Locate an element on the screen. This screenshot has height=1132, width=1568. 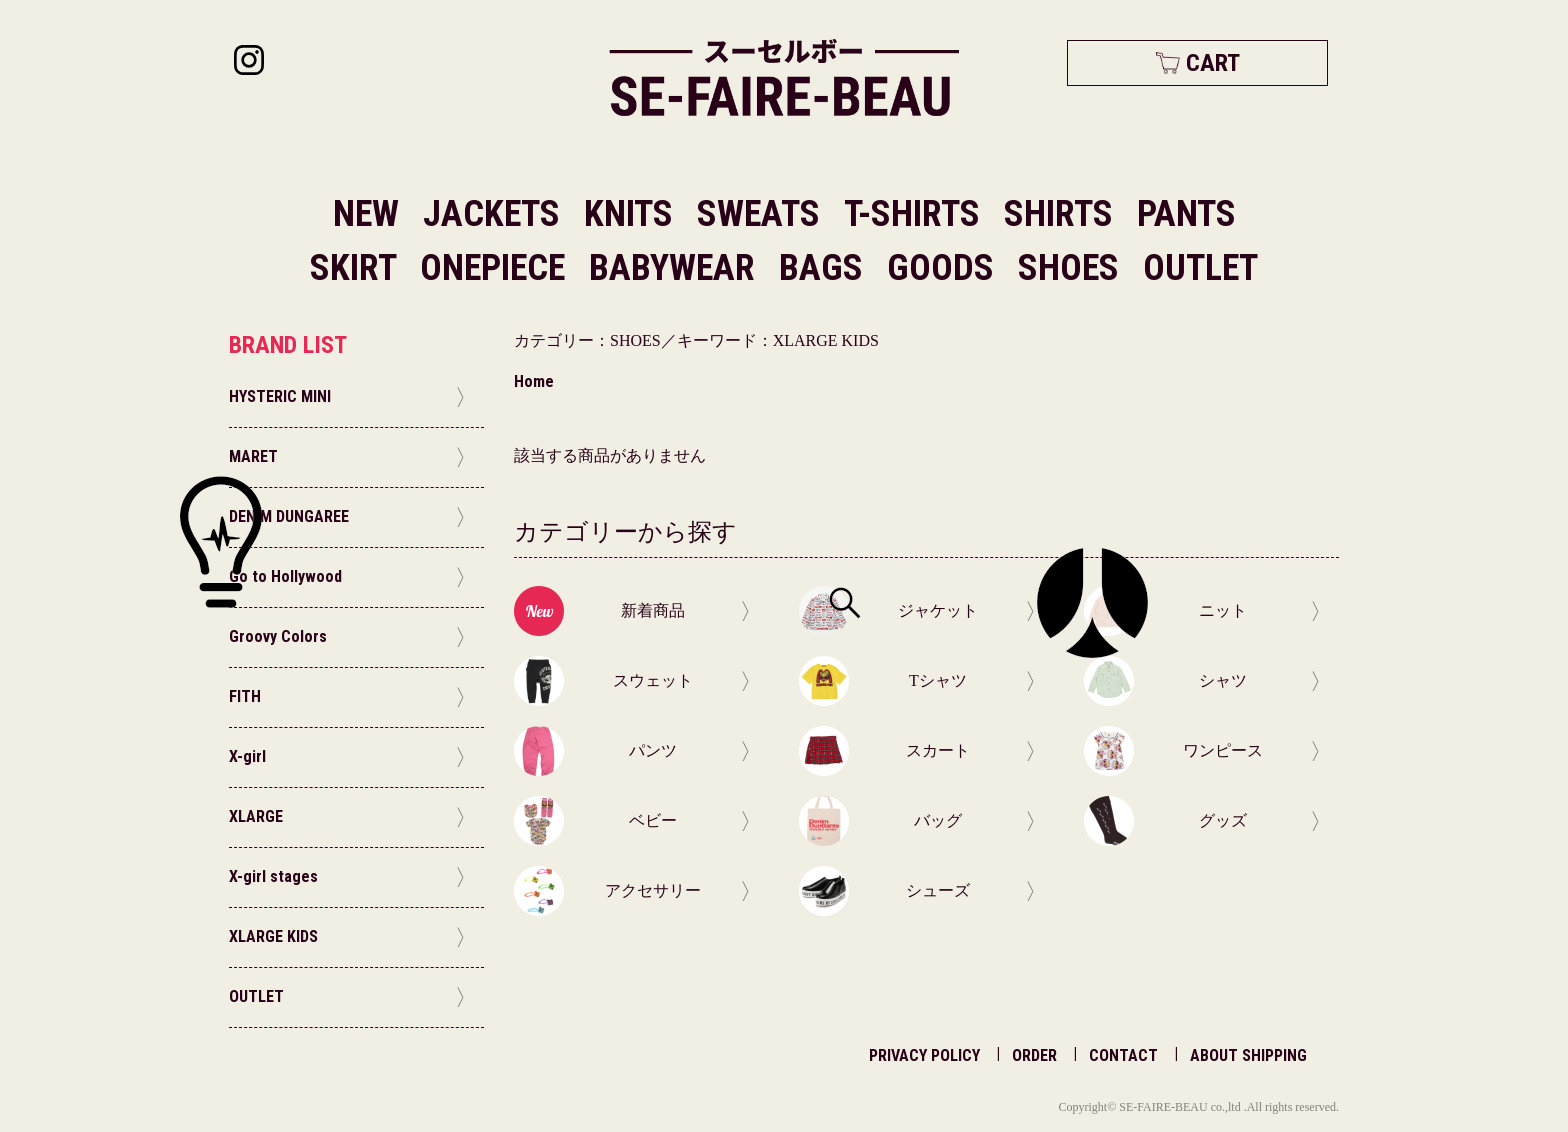
sistrix SEO tool logo is located at coordinates (845, 603).